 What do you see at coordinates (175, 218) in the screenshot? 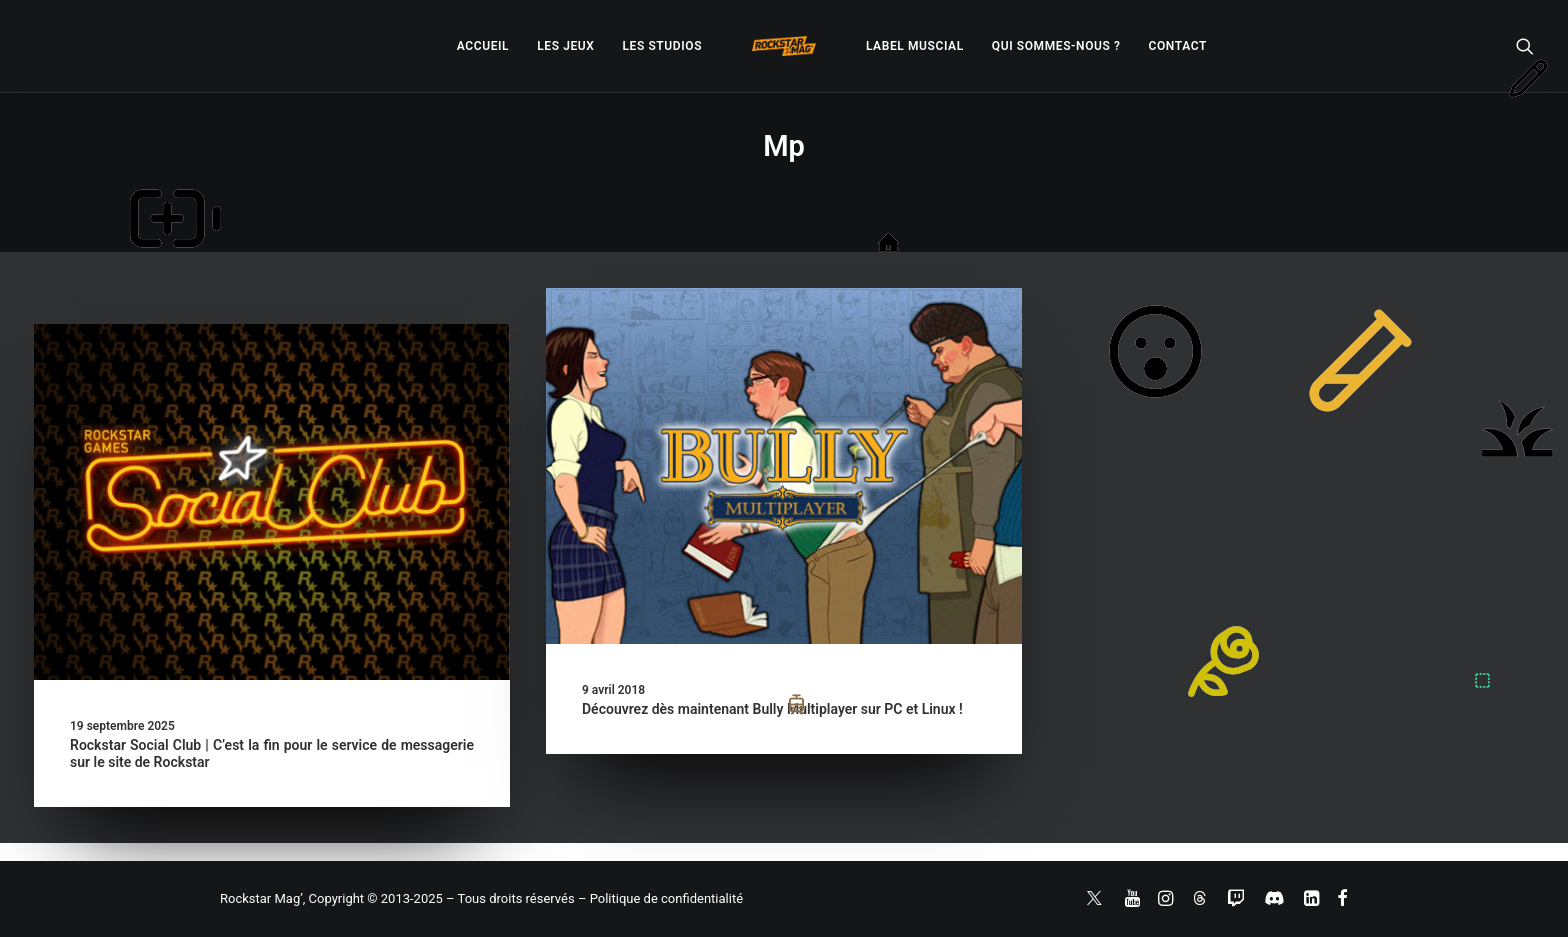
I see `add or extend battery life` at bounding box center [175, 218].